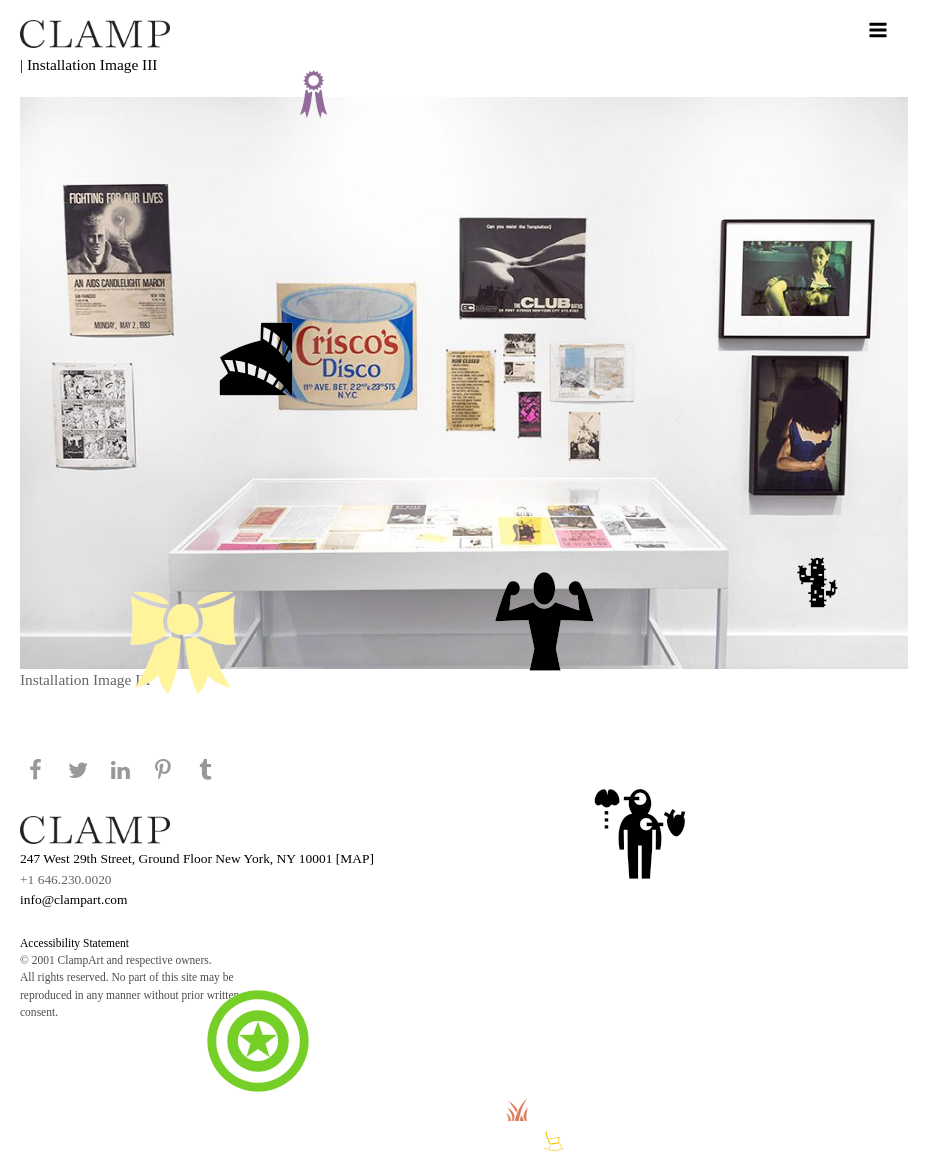 This screenshot has width=928, height=1158. I want to click on view body anatomy or organ systems, so click(639, 834).